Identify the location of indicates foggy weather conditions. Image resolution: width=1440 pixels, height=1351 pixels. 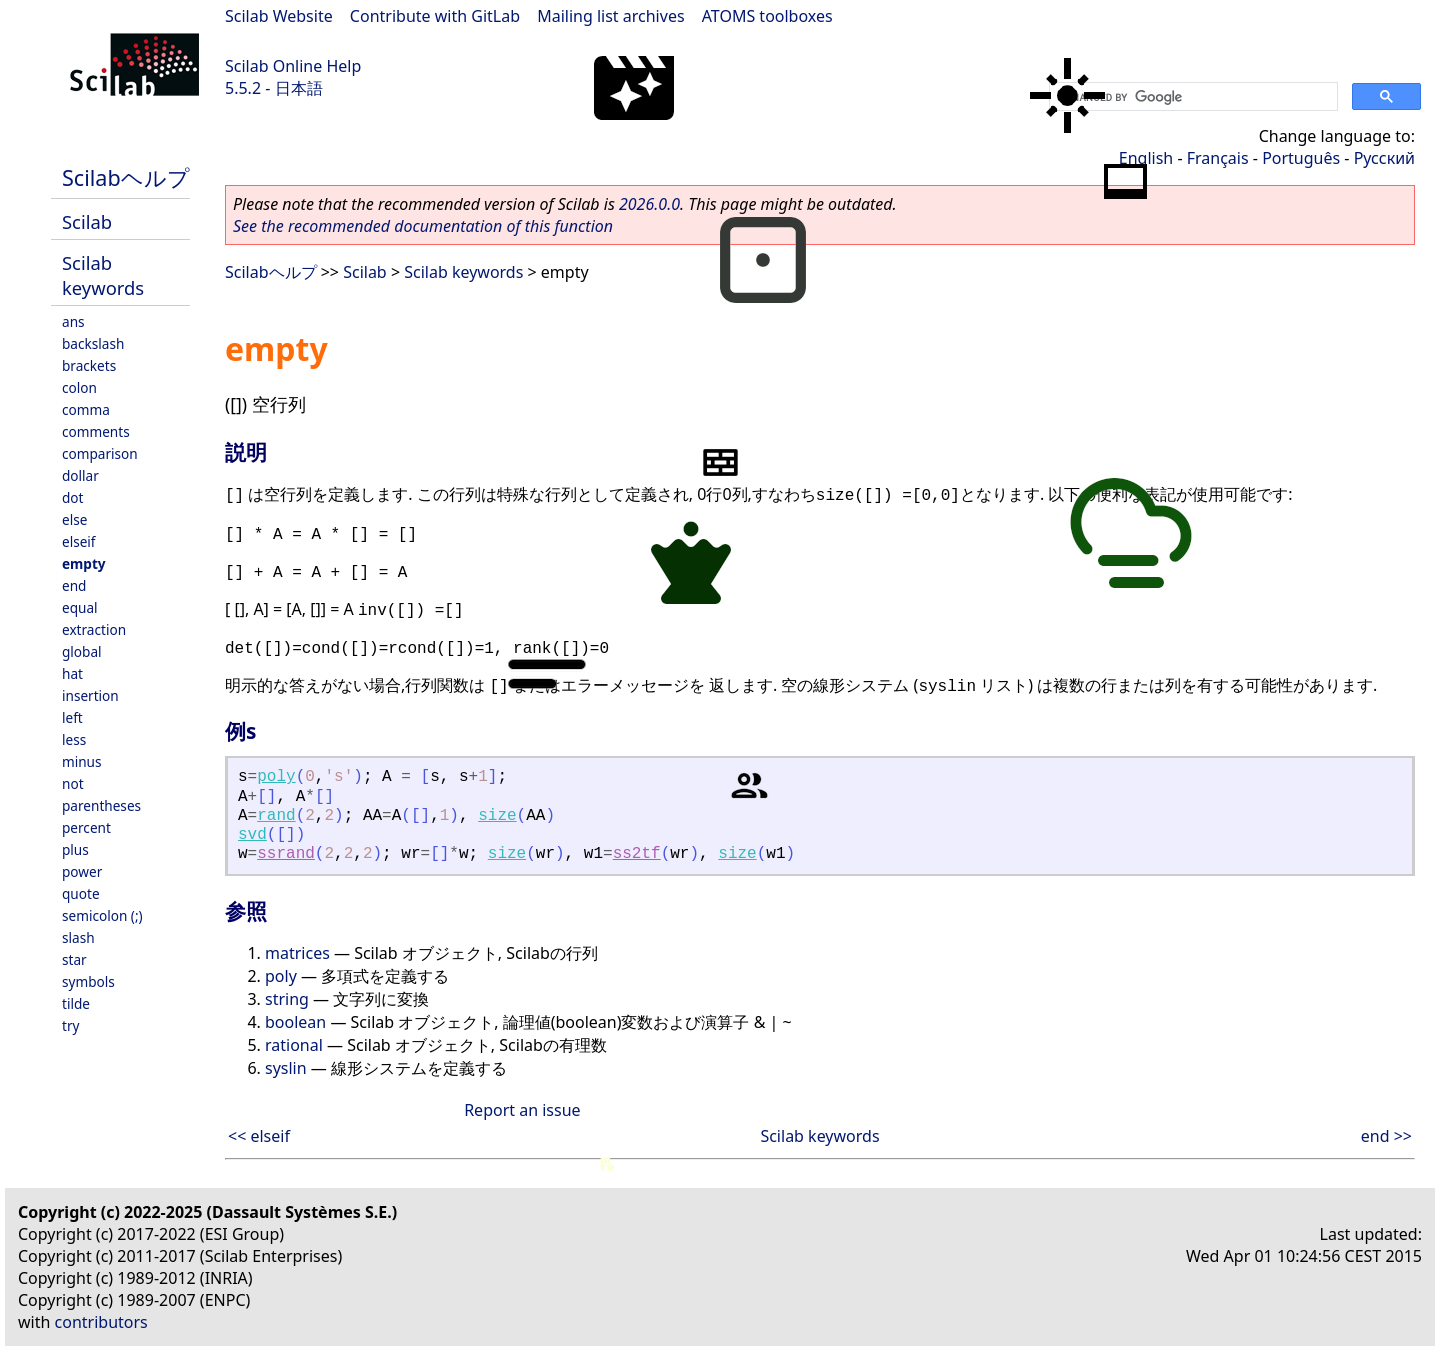
(1131, 533).